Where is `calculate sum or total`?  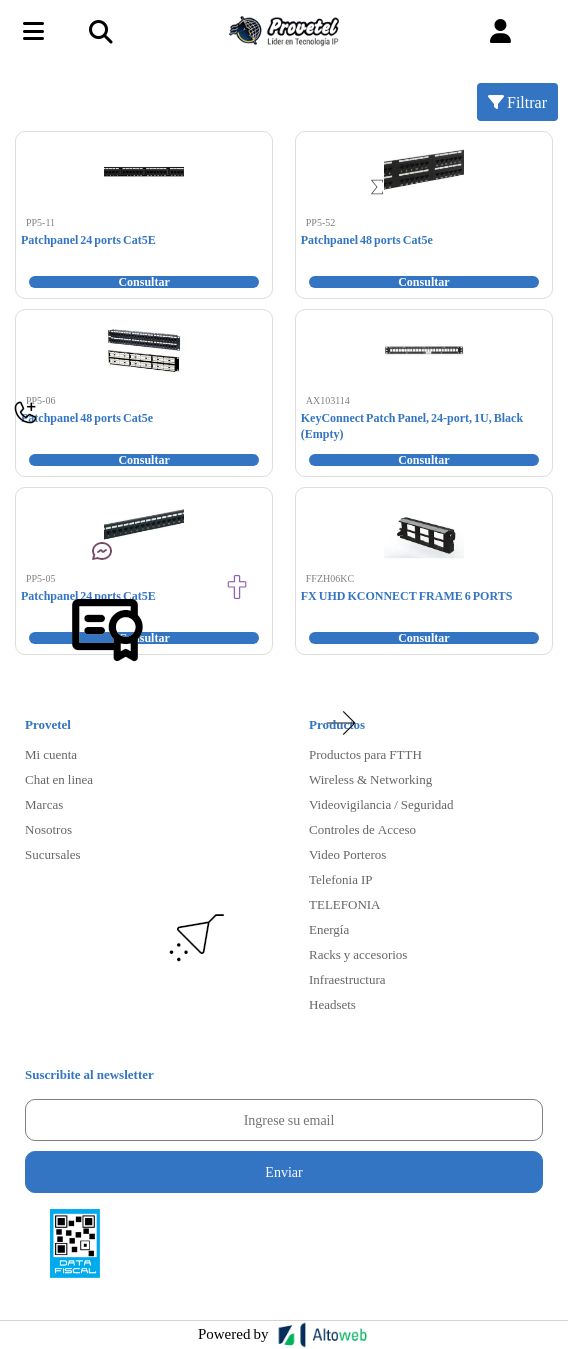
calculate sum or total is located at coordinates (377, 187).